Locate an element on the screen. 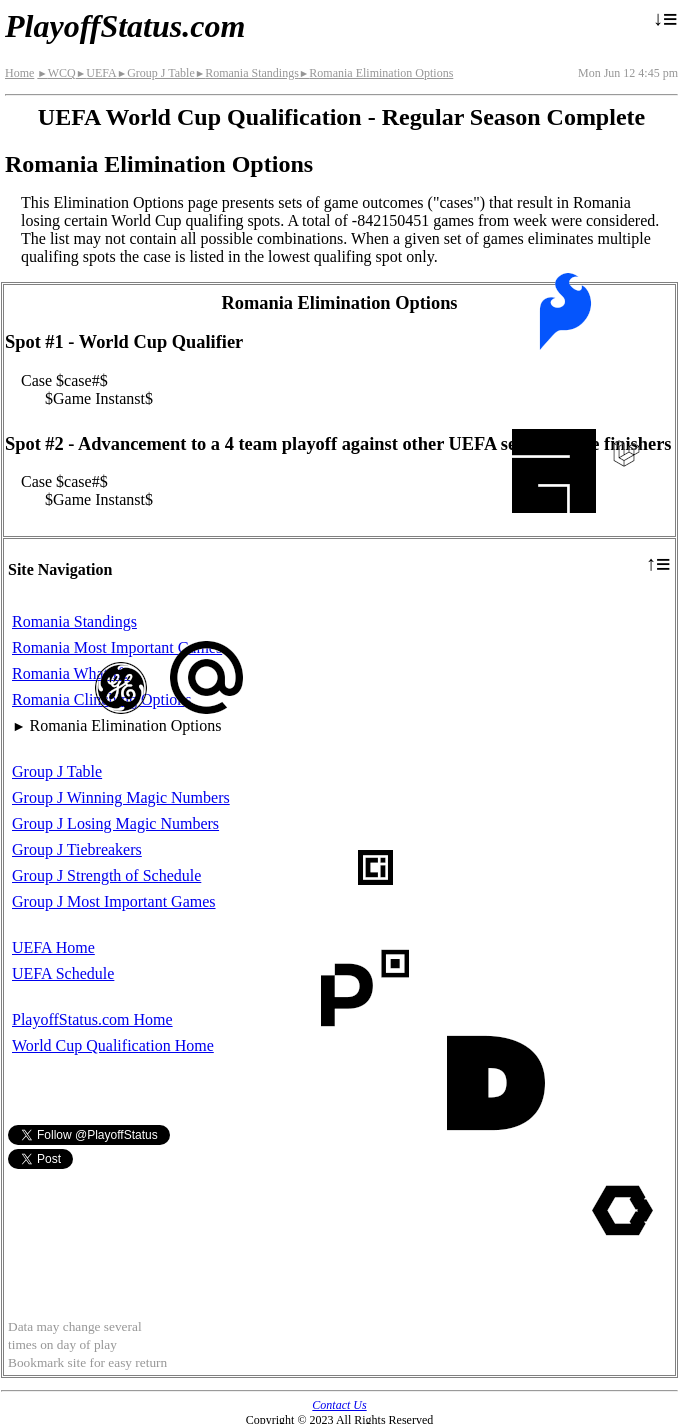 The width and height of the screenshot is (679, 1424). laravel framework logo is located at coordinates (626, 453).